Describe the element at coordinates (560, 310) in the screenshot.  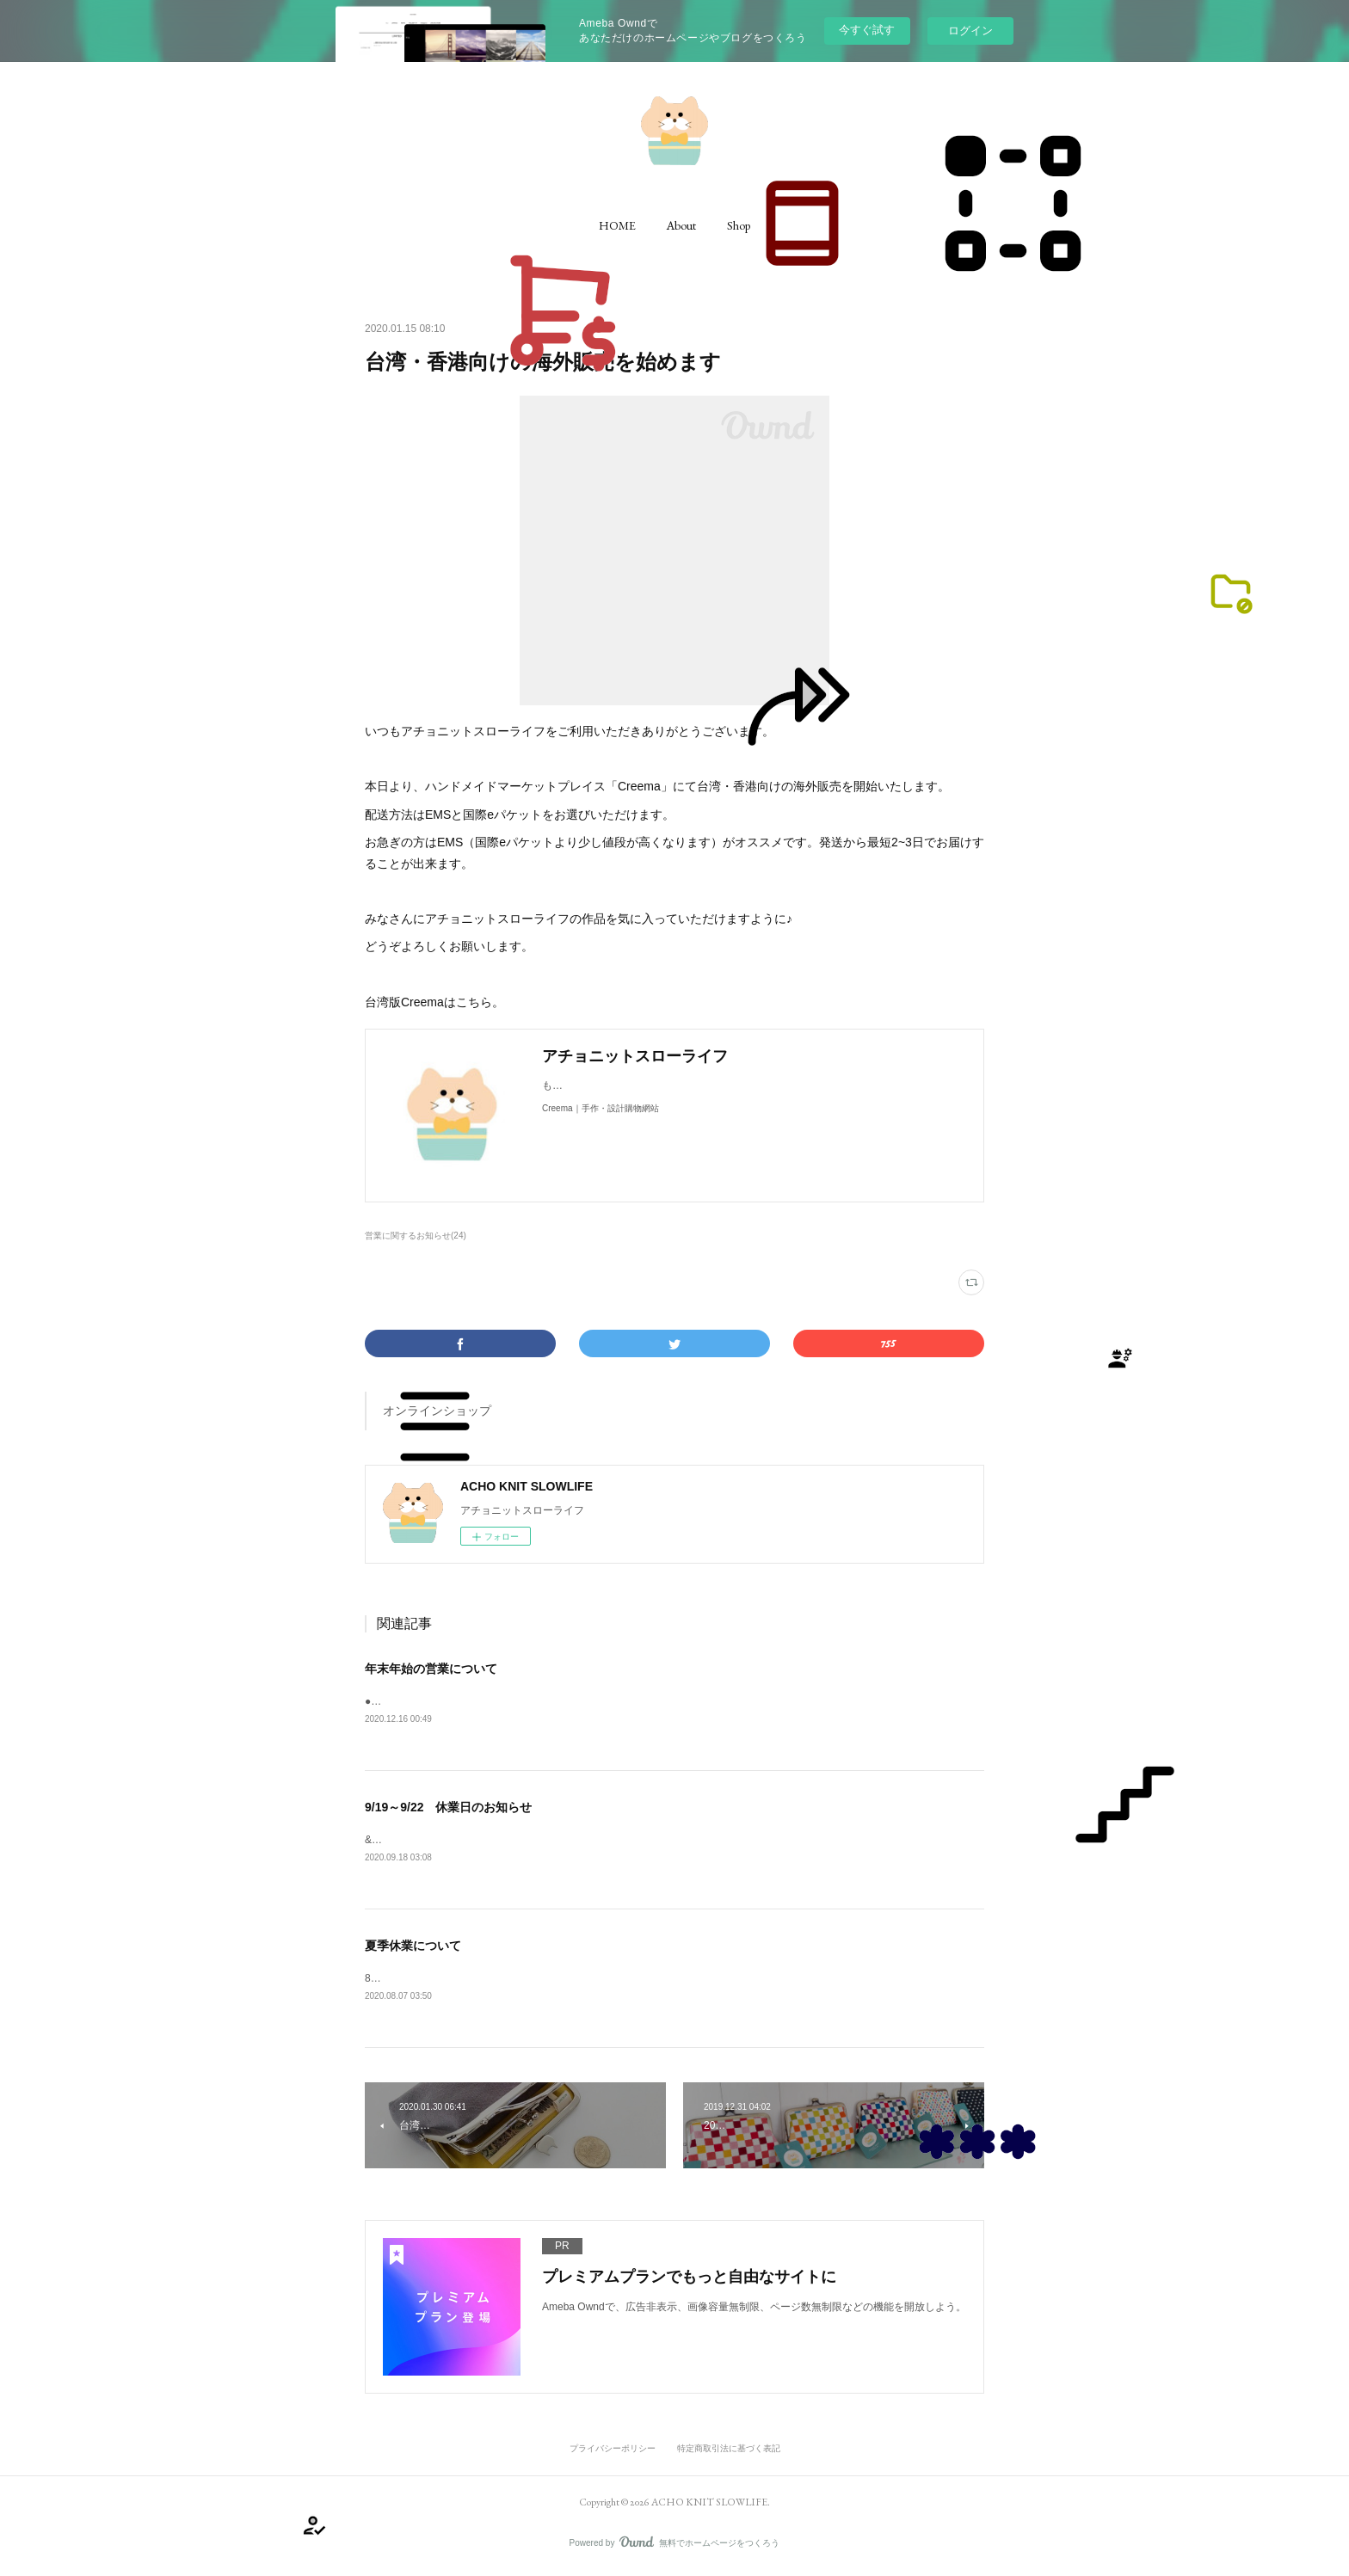
I see `view cart total or pricing` at that location.